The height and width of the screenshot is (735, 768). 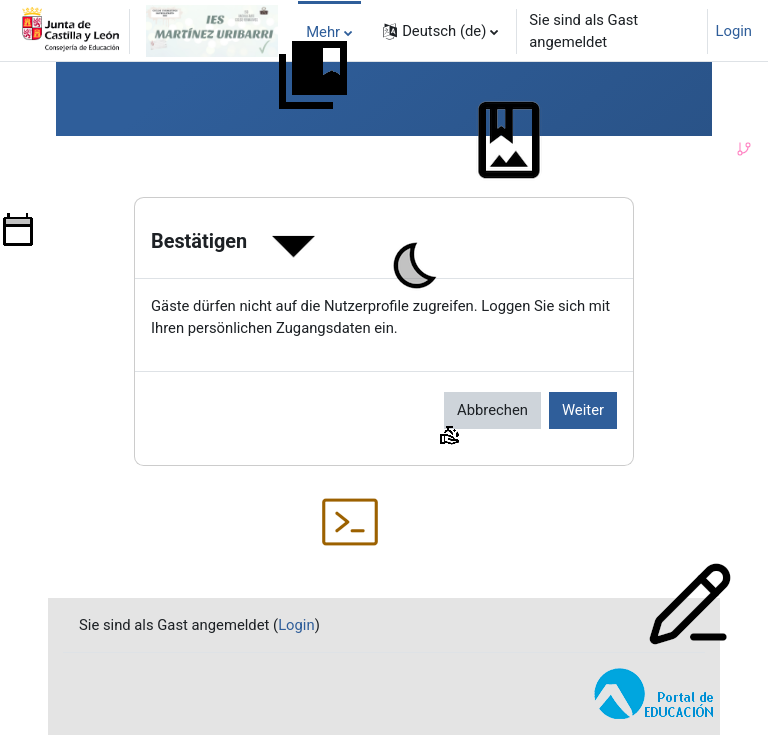 What do you see at coordinates (313, 75) in the screenshot?
I see `access your bookmarked collections` at bounding box center [313, 75].